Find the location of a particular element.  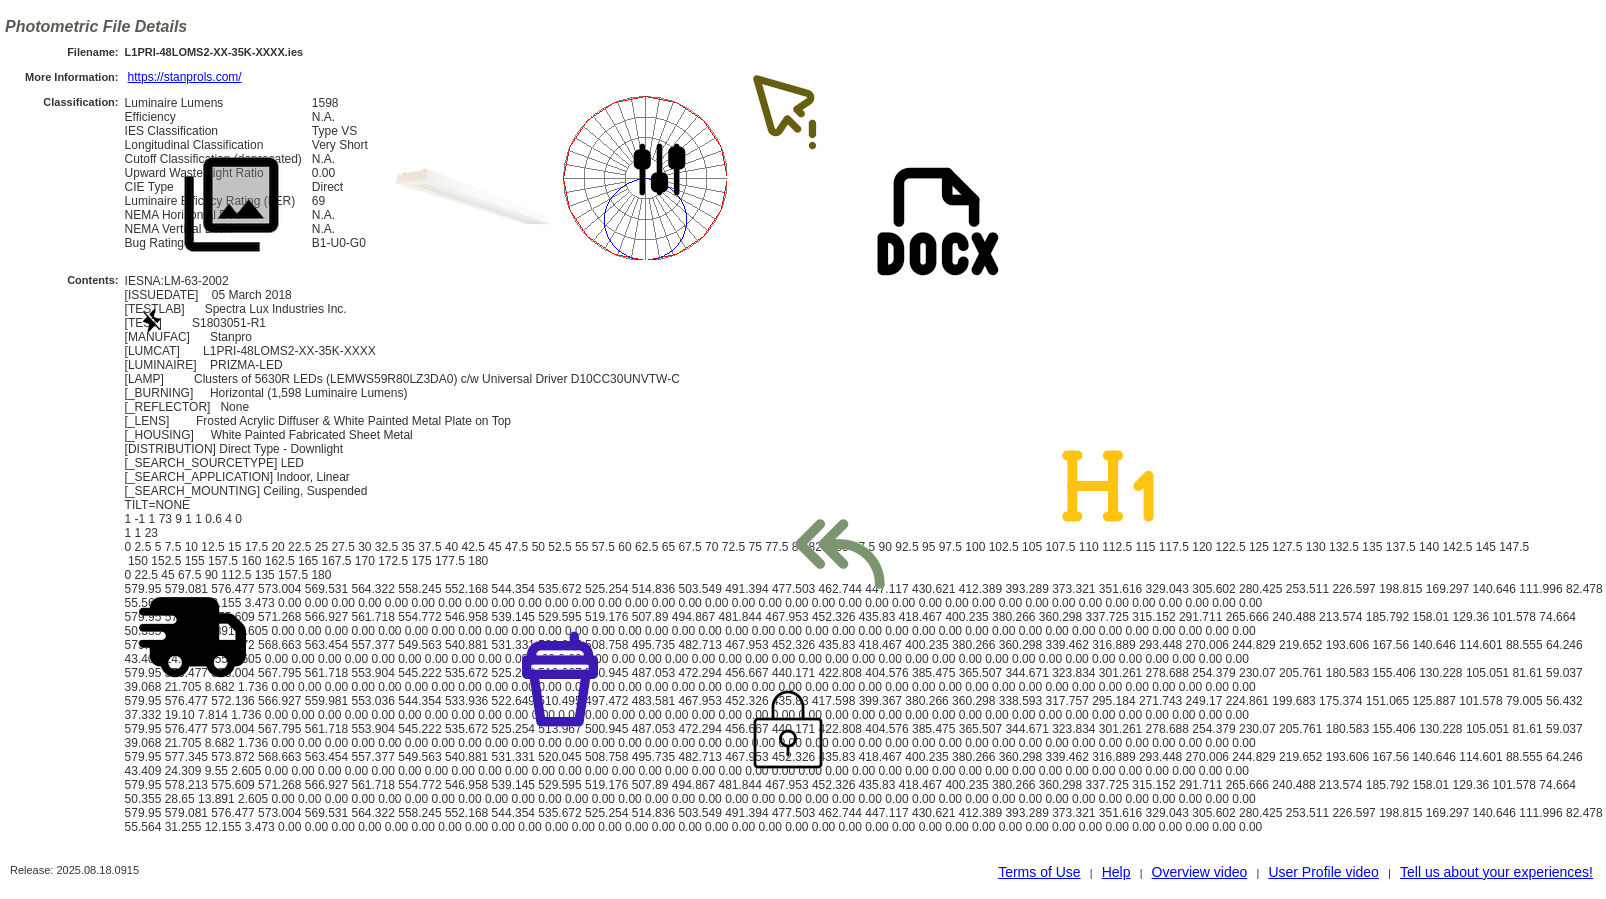

order a coffee or beverage is located at coordinates (560, 679).